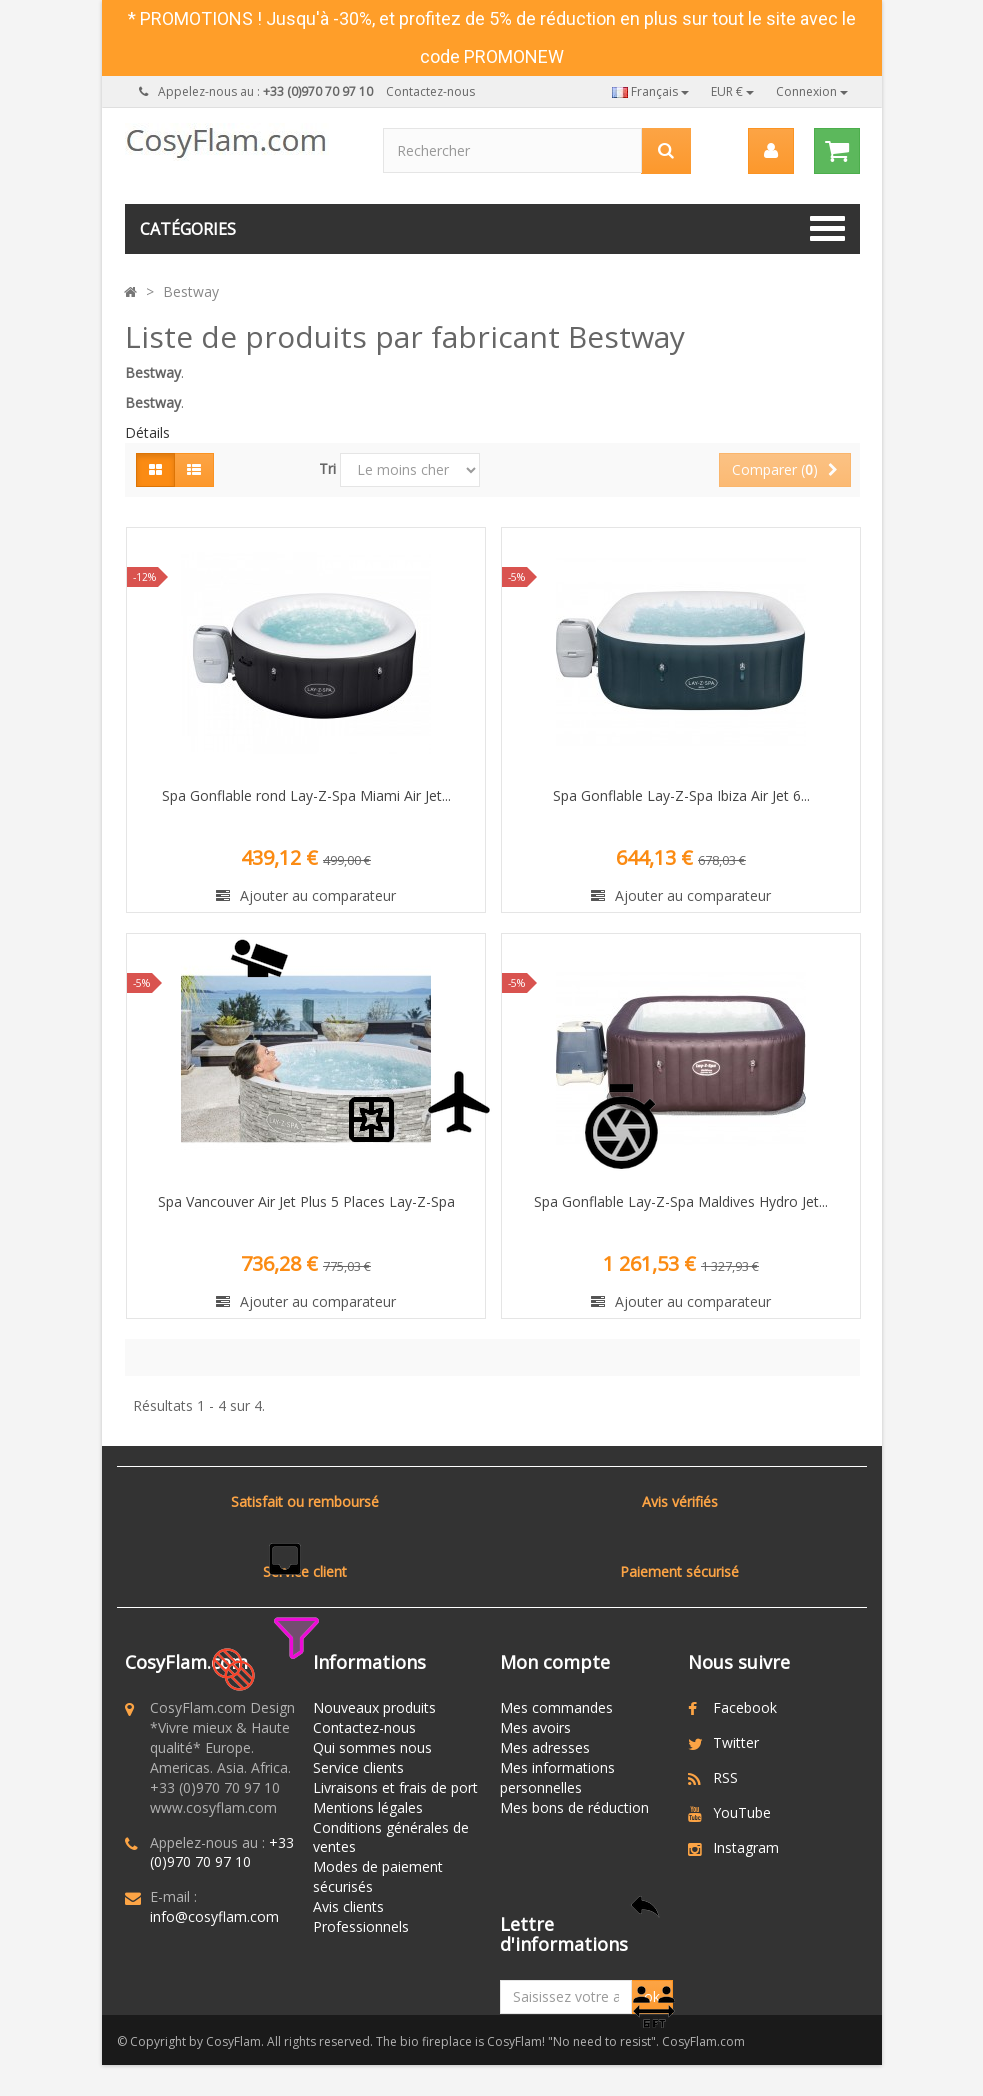  I want to click on filter or sort content, so click(296, 1636).